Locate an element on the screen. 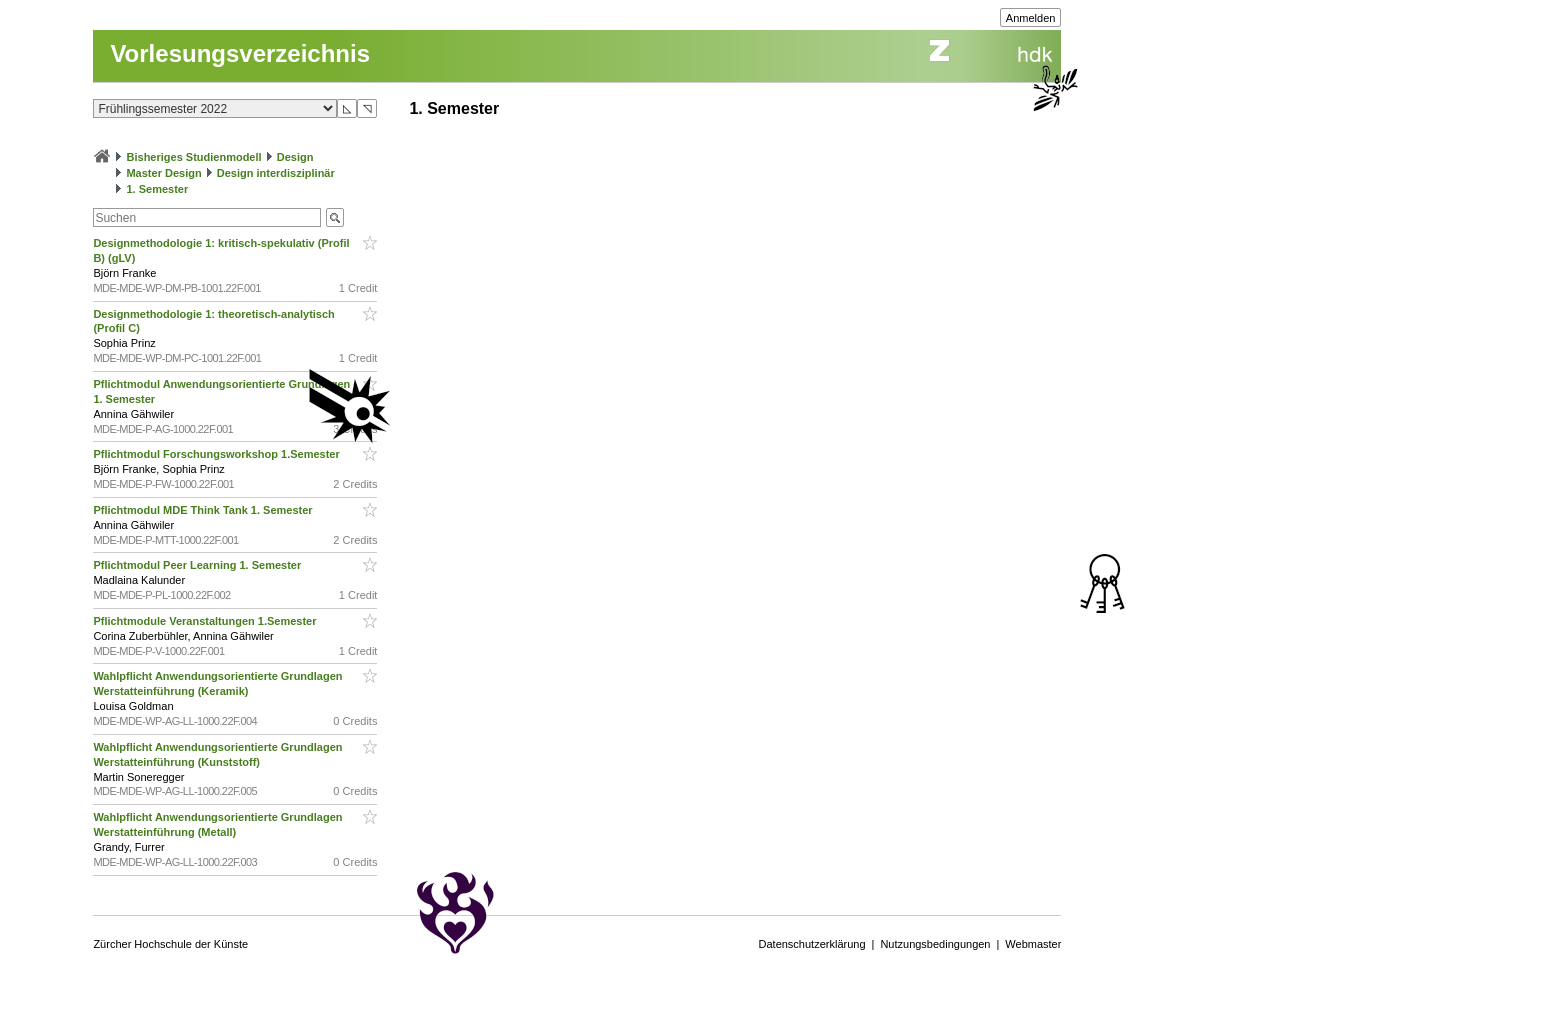  view fossil collection in museum or archaeology game is located at coordinates (1055, 88).